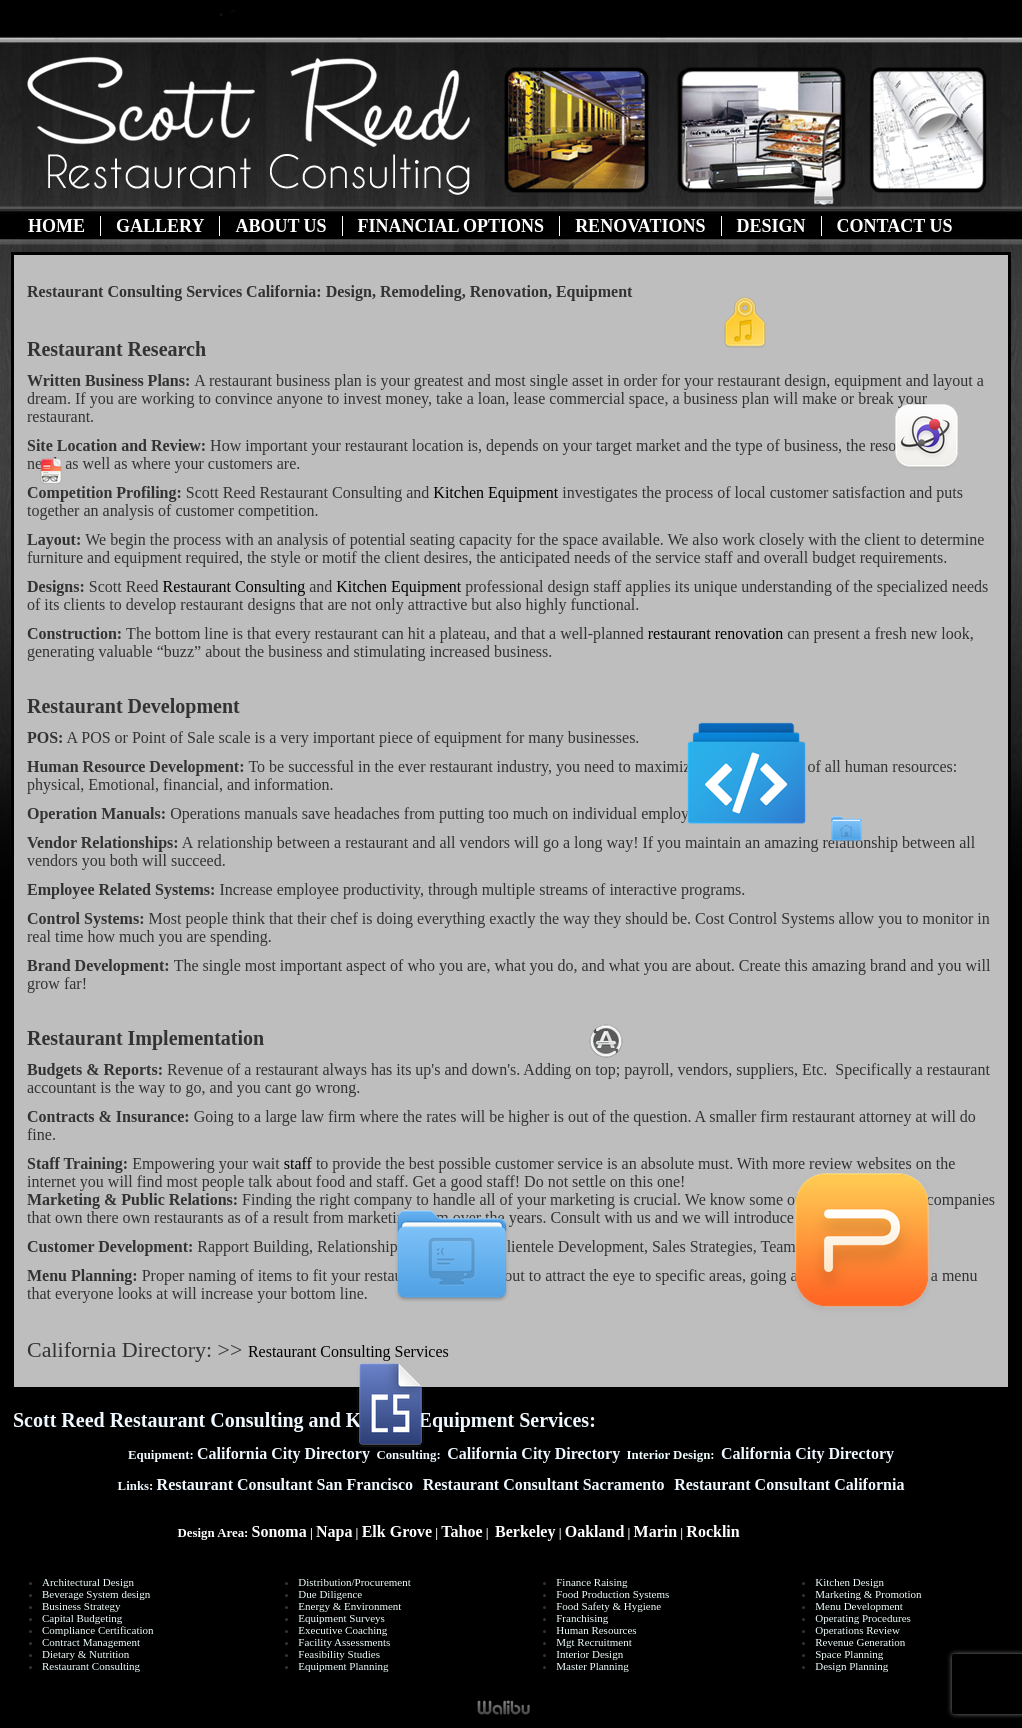 The image size is (1022, 1728). What do you see at coordinates (390, 1405) in the screenshot?
I see `a CoffeeScript source code file` at bounding box center [390, 1405].